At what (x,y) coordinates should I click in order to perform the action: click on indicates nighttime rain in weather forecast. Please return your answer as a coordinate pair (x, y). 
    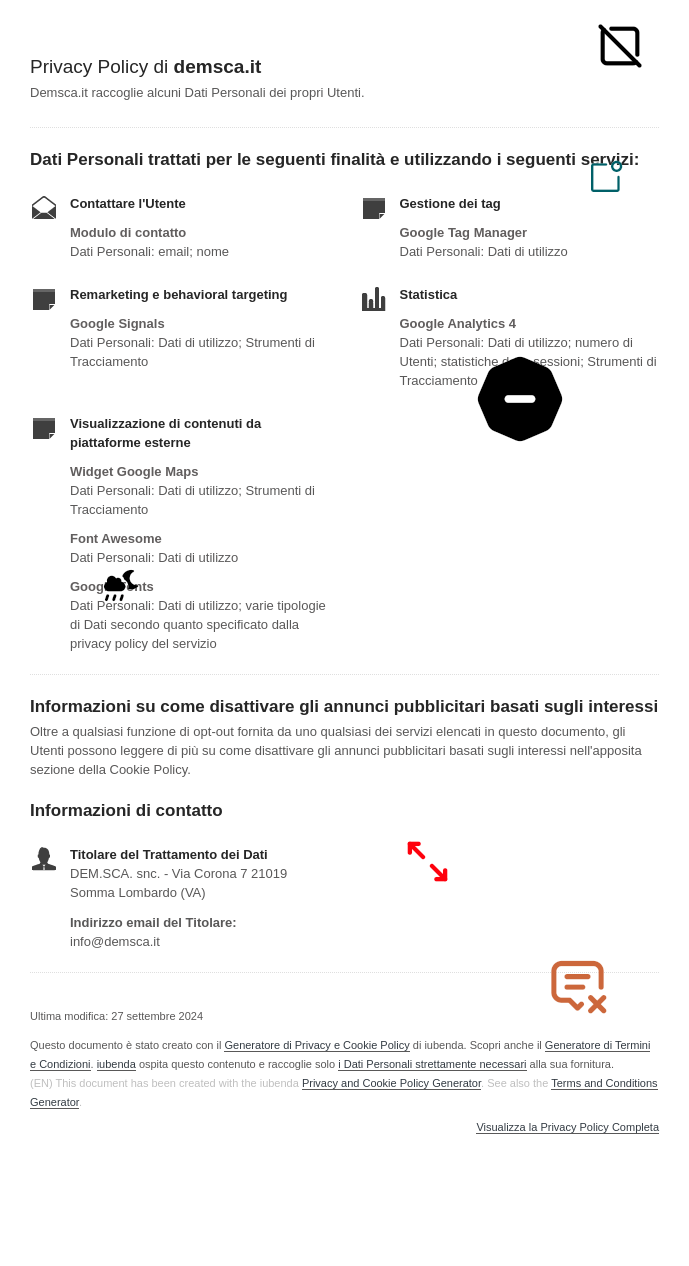
    Looking at the image, I should click on (121, 585).